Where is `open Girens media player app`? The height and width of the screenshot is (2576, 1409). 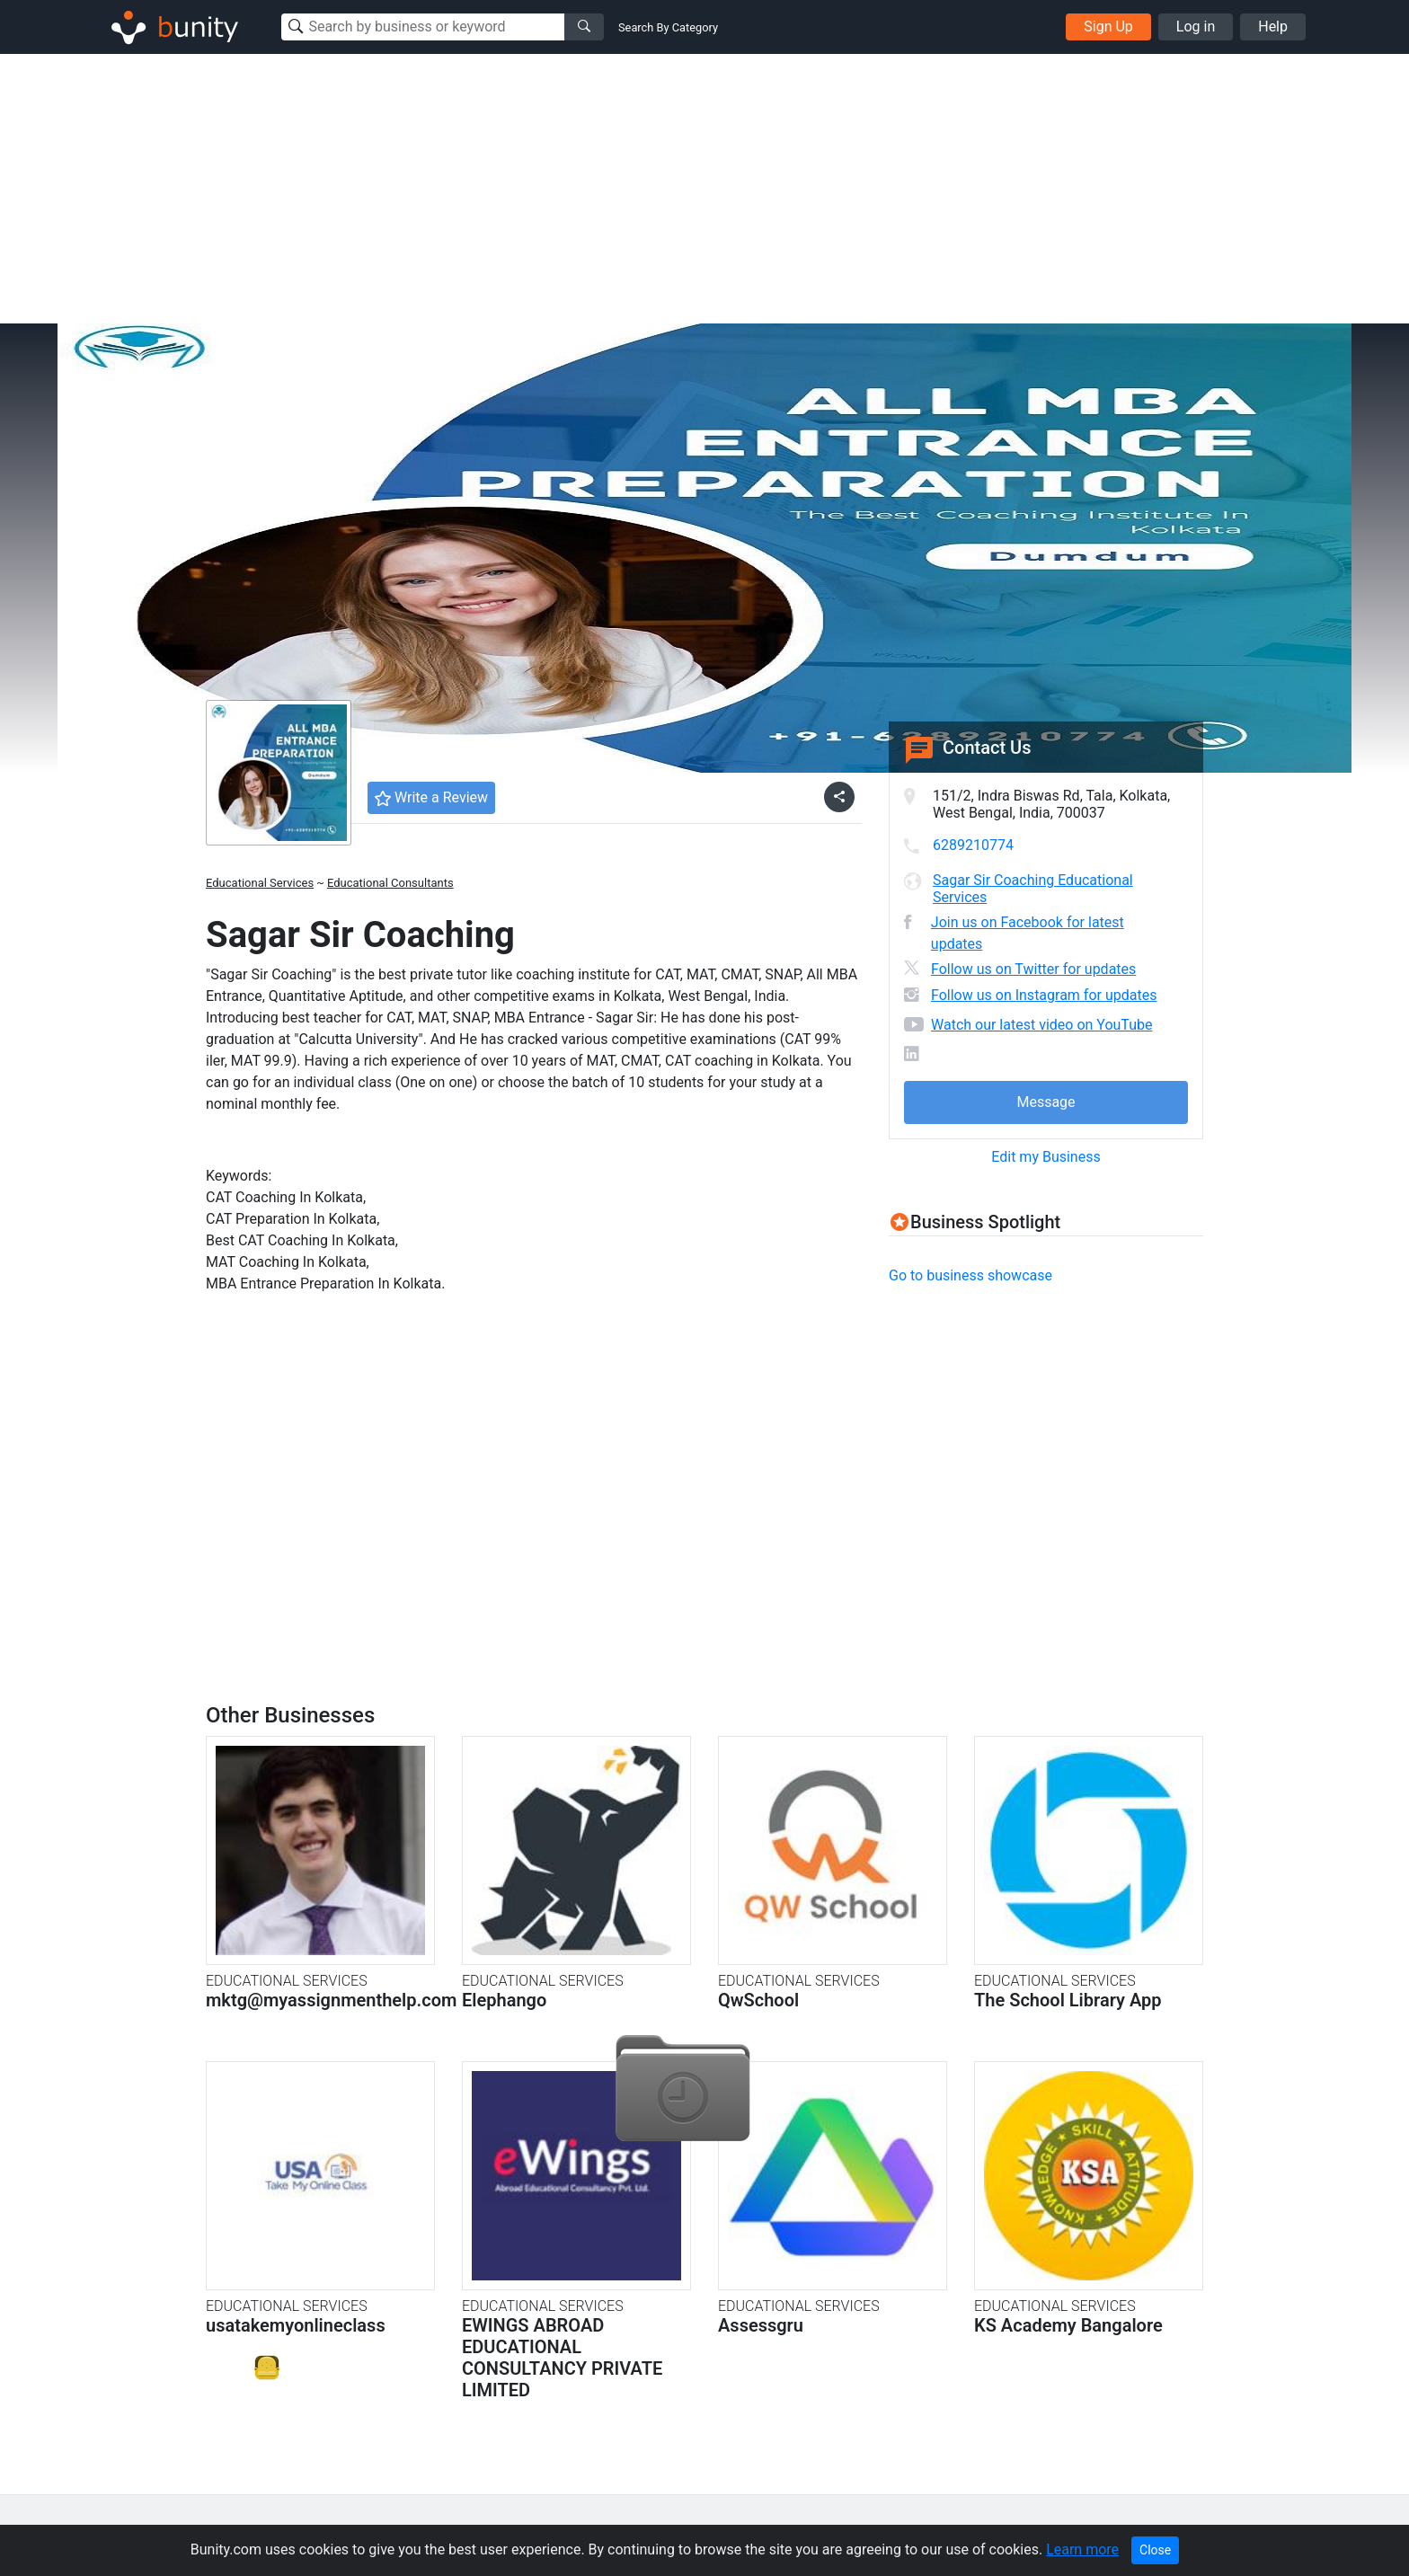
open Girens media player app is located at coordinates (267, 2368).